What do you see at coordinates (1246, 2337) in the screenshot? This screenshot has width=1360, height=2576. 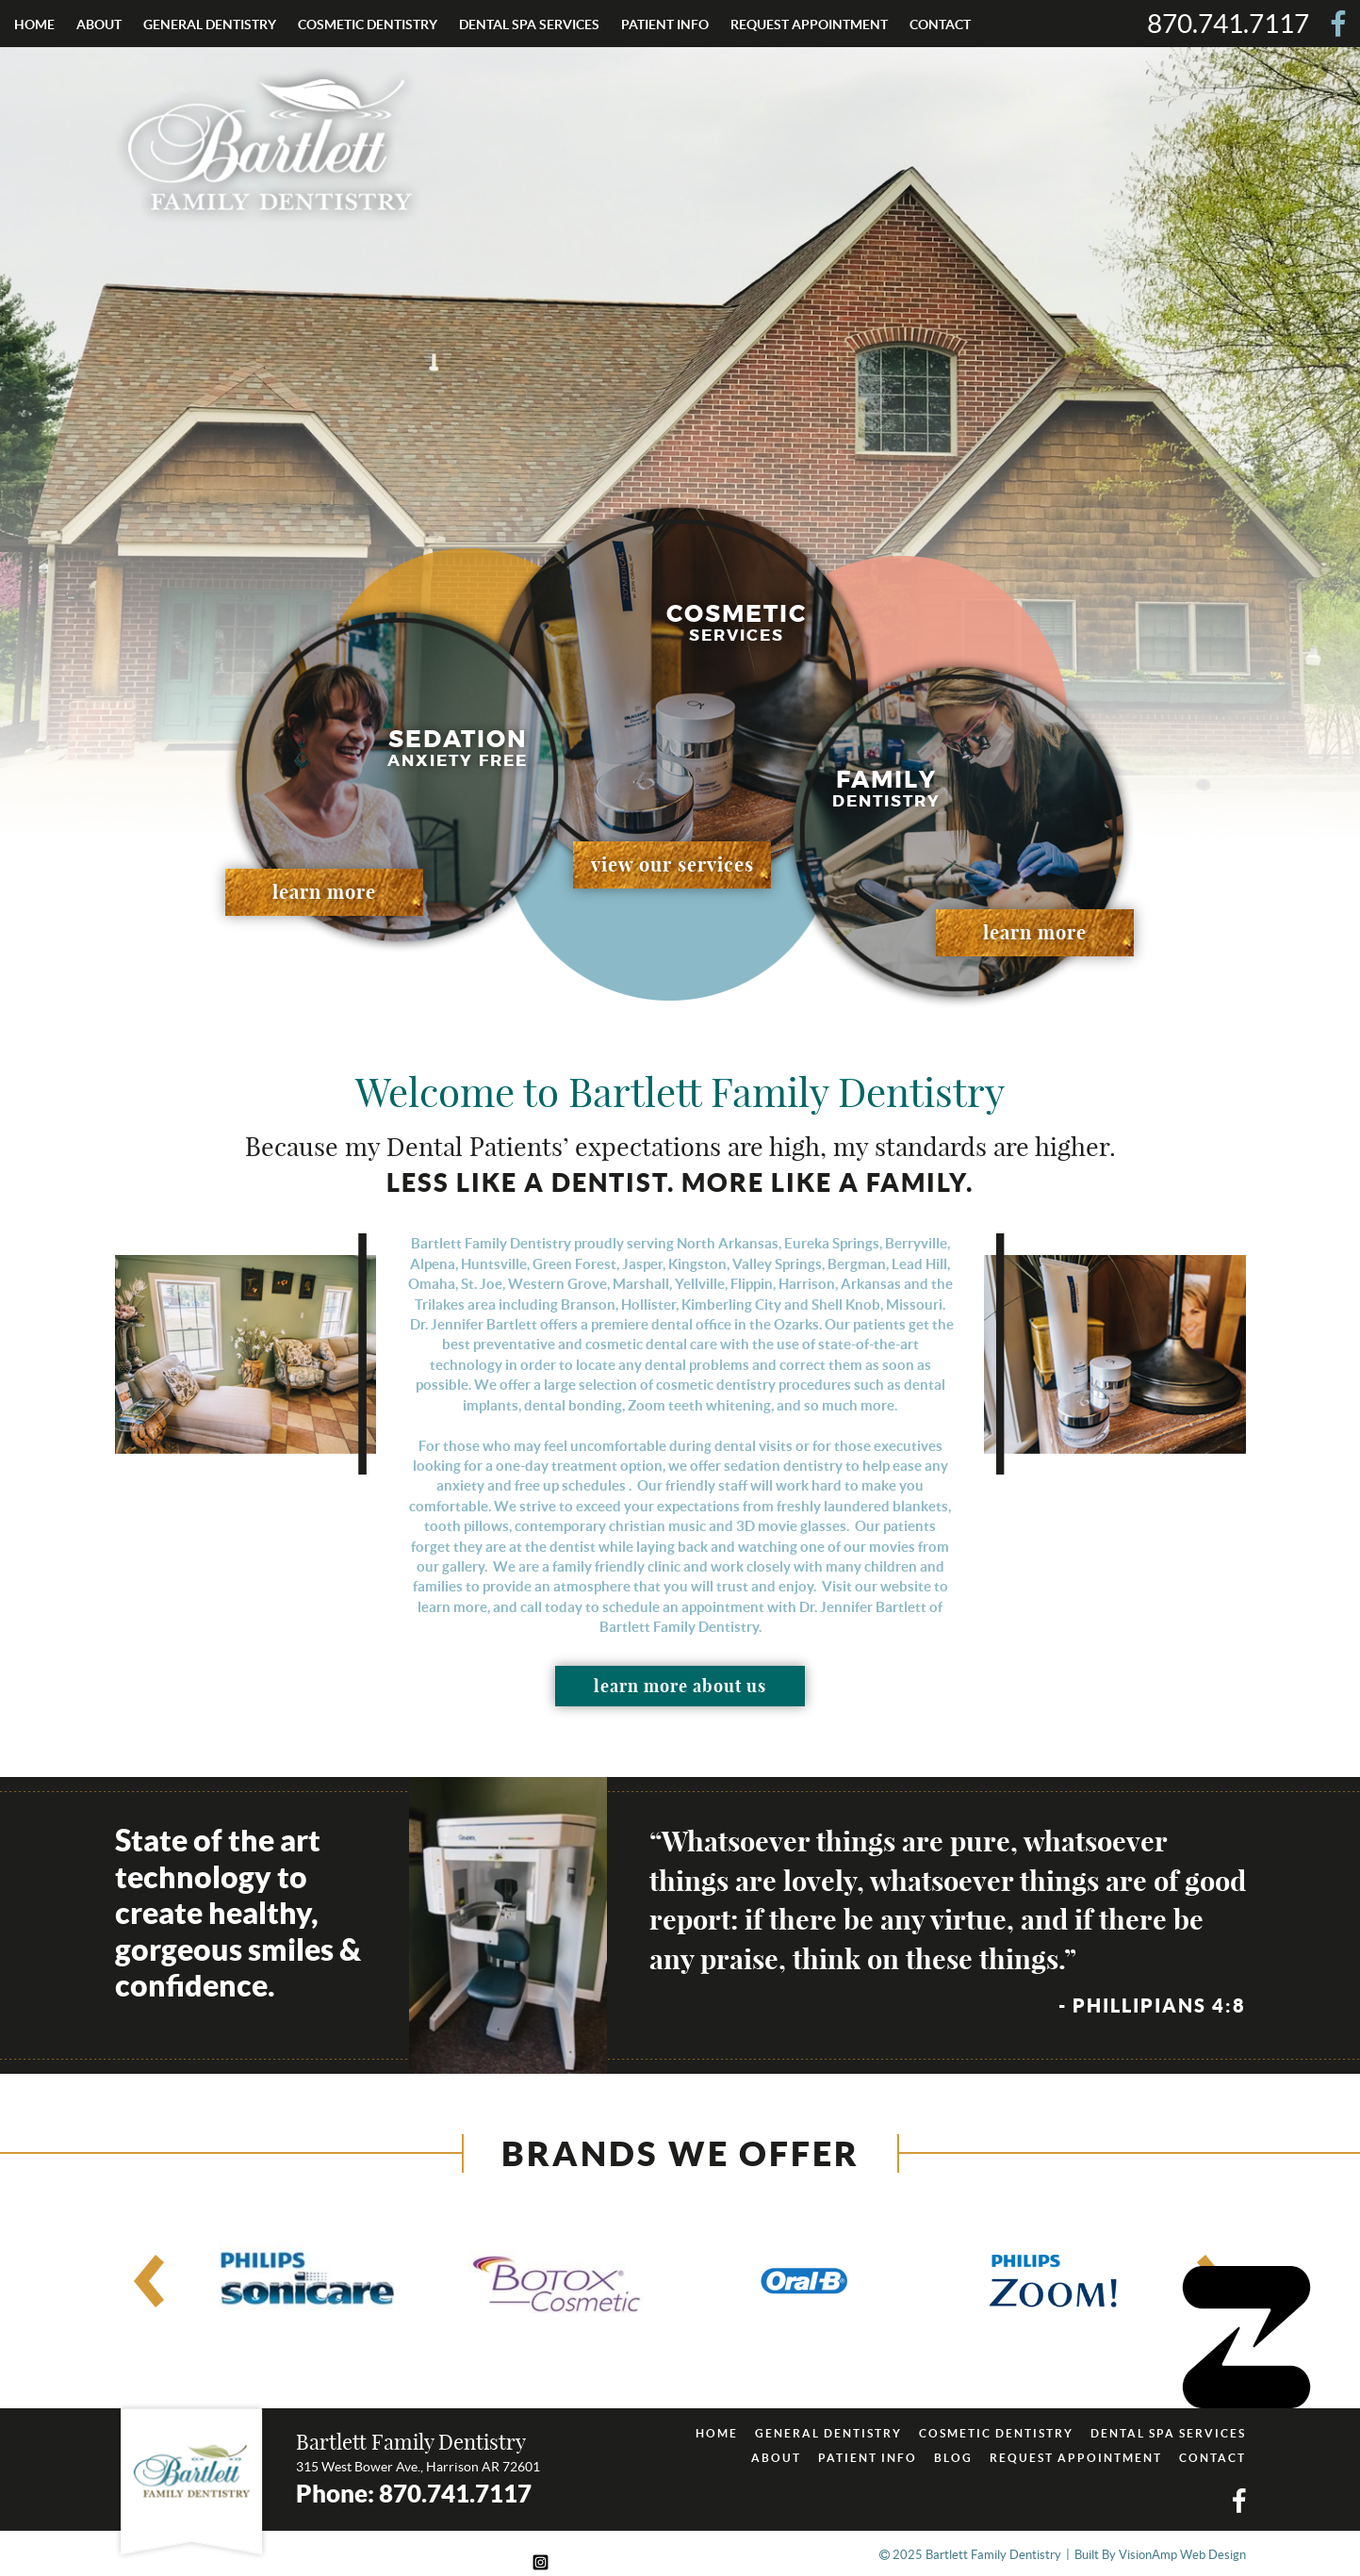 I see `open zulip messaging app` at bounding box center [1246, 2337].